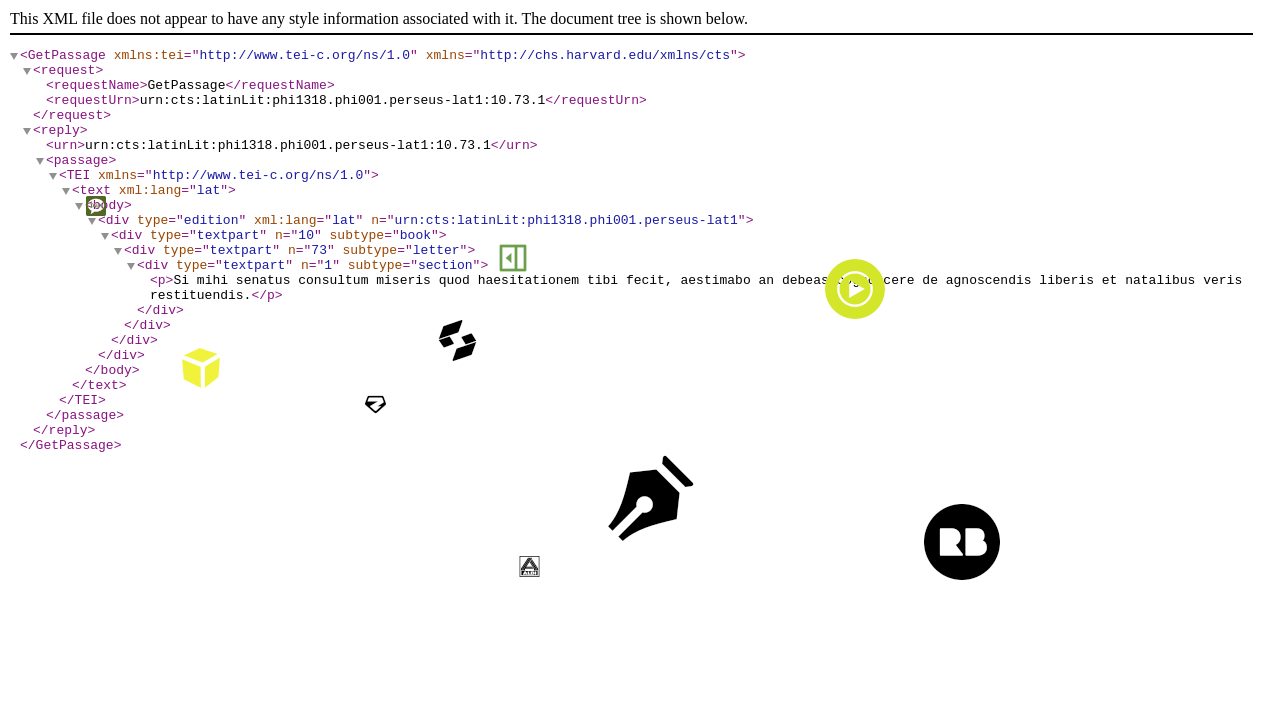 The image size is (1263, 720). What do you see at coordinates (529, 566) in the screenshot?
I see `aldi nord company logo` at bounding box center [529, 566].